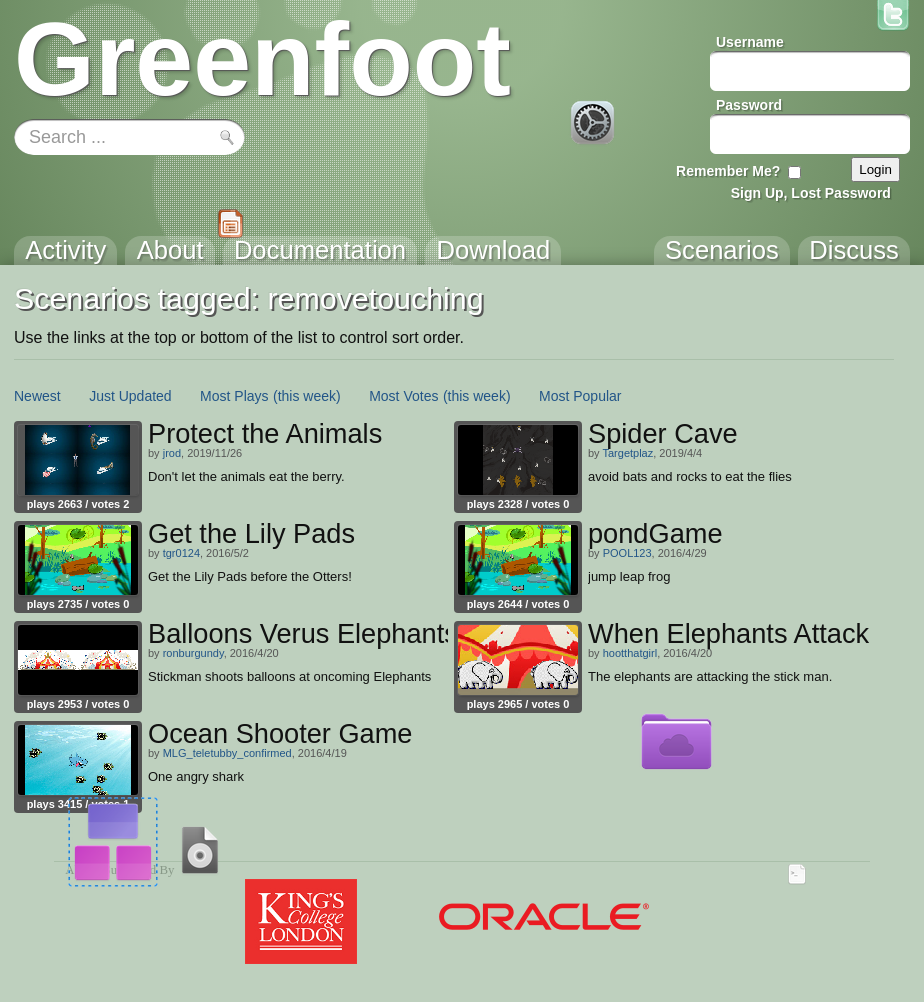 The height and width of the screenshot is (1002, 924). Describe the element at coordinates (676, 741) in the screenshot. I see `access cloud-synced files and folders` at that location.